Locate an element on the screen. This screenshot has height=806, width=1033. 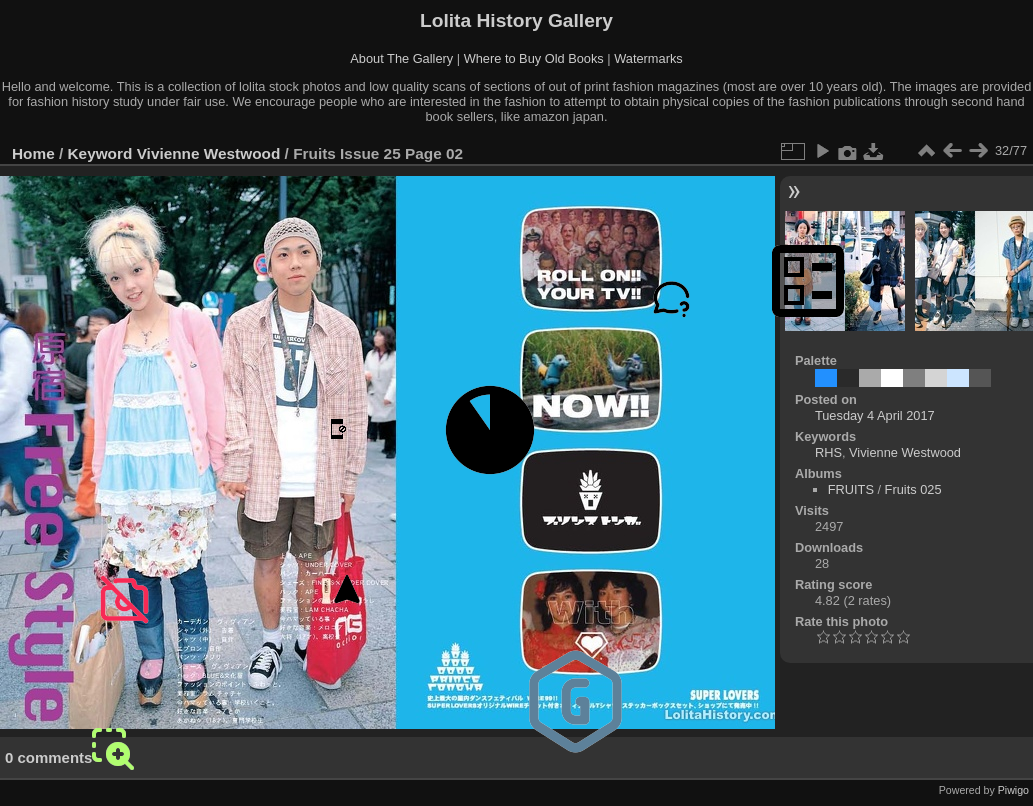
access help or FAQ chat is located at coordinates (671, 297).